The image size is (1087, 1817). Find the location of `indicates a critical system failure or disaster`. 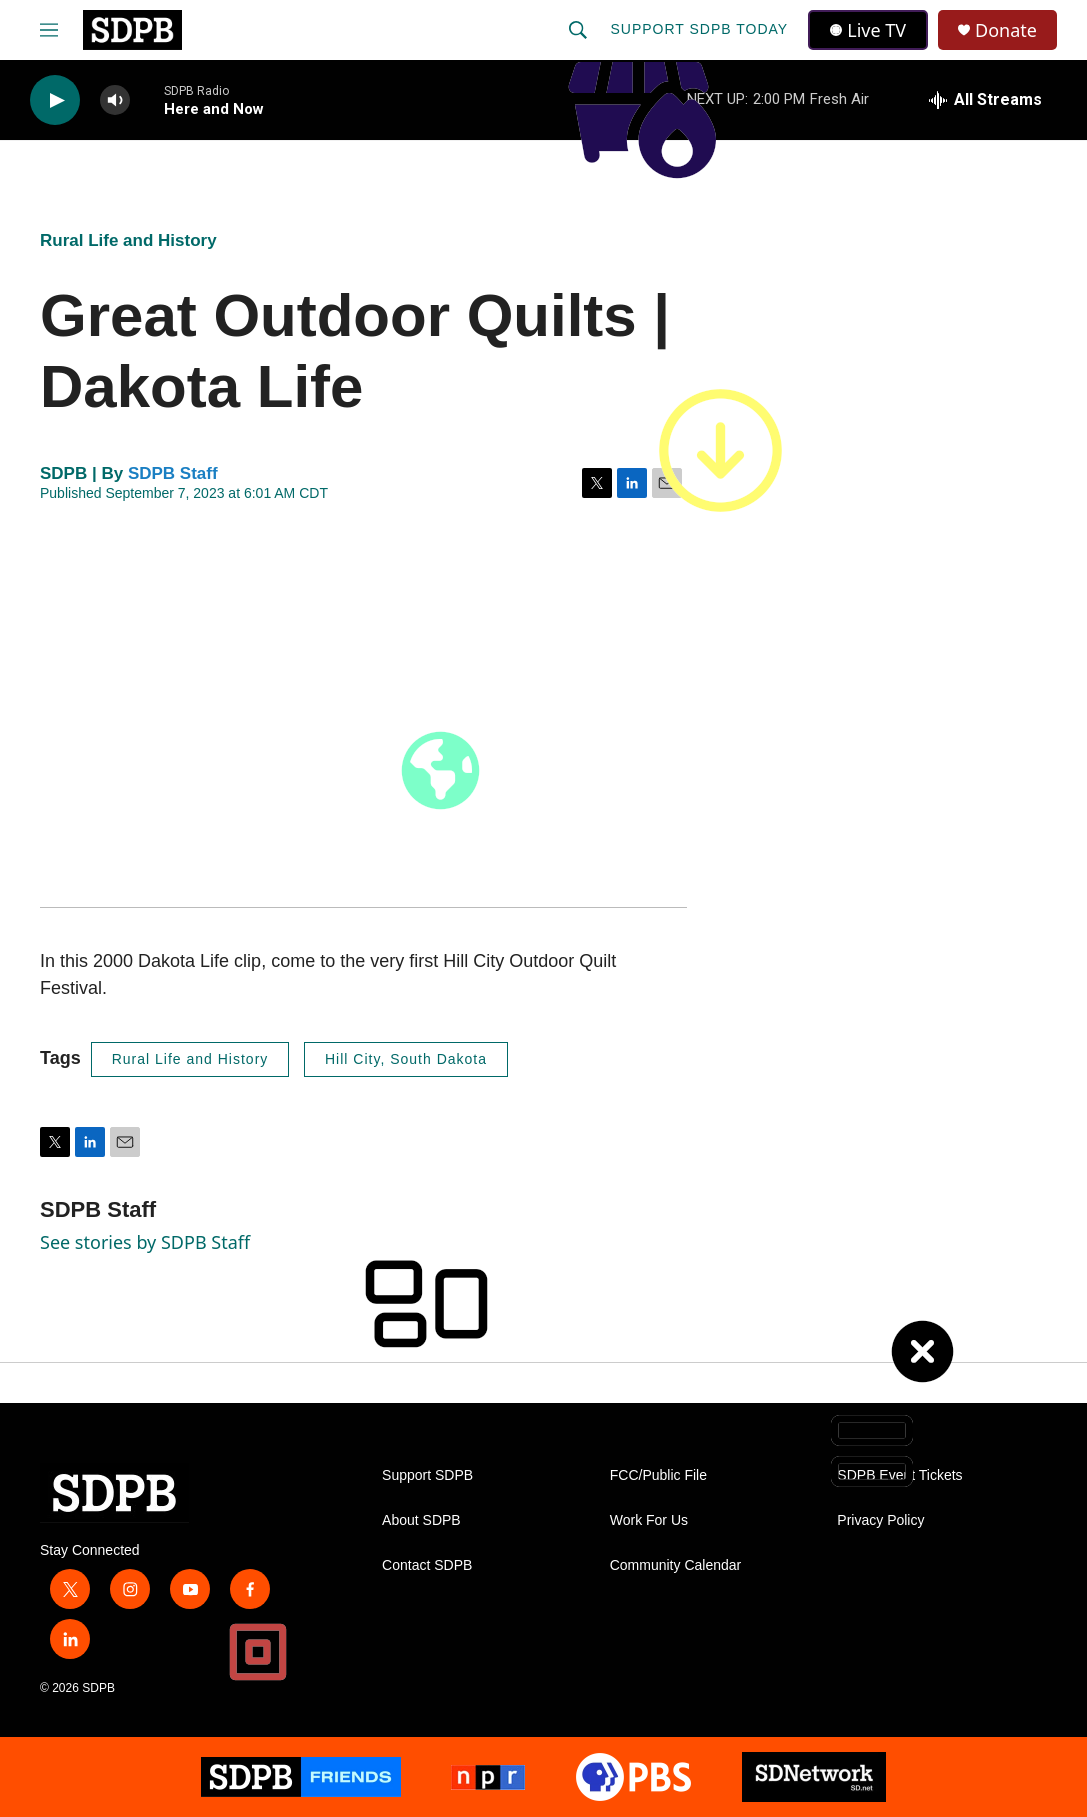

indicates a critical system failure or disaster is located at coordinates (638, 108).